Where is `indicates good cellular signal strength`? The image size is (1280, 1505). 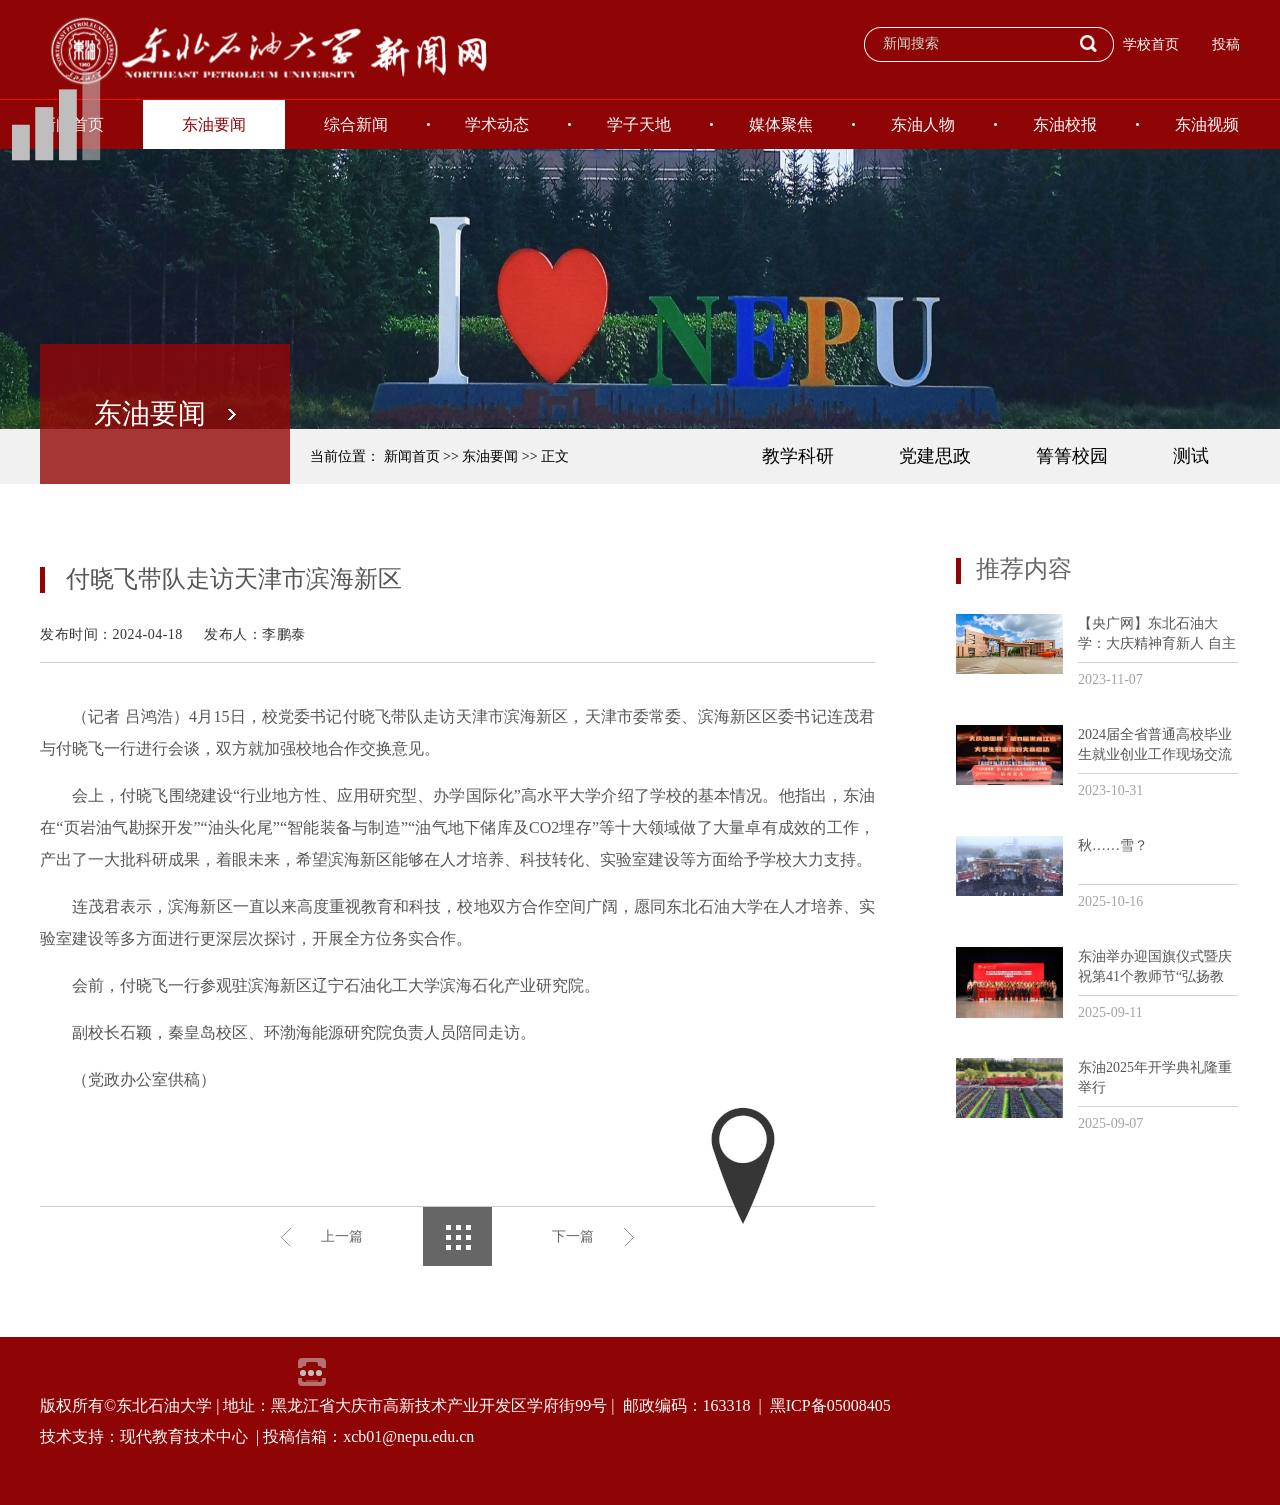
indicates good cellular signal strength is located at coordinates (59, 119).